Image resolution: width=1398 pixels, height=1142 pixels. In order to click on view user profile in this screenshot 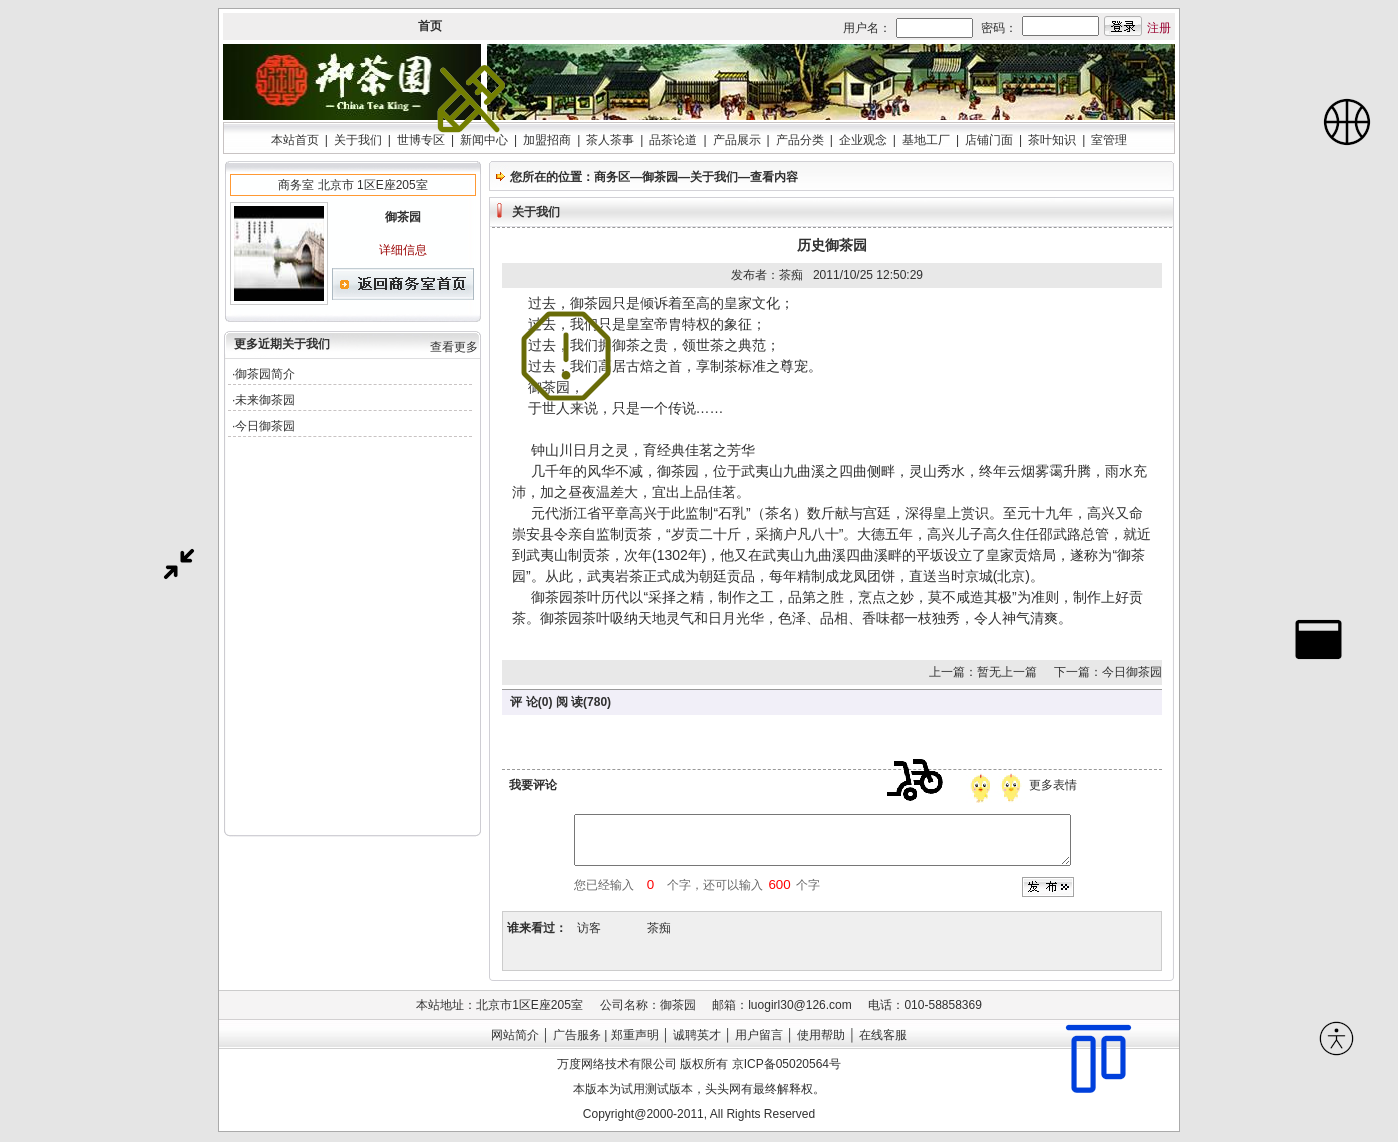, I will do `click(1336, 1038)`.